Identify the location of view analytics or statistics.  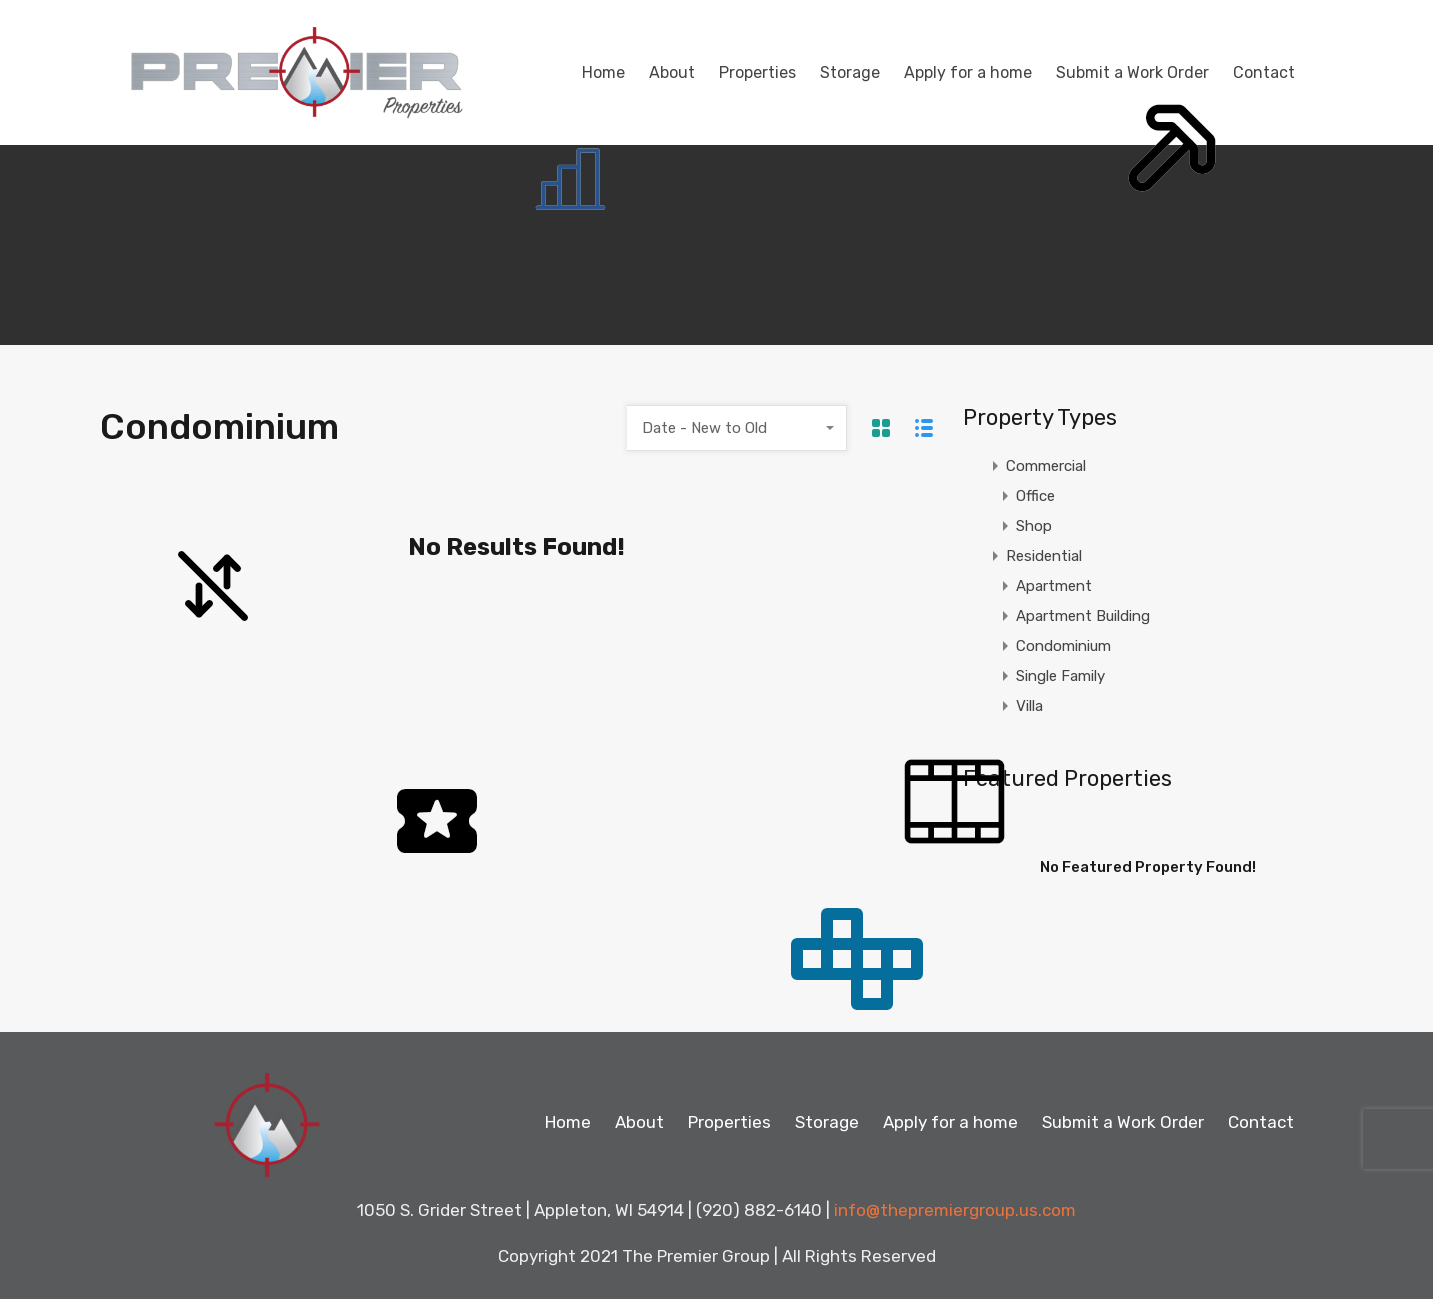
(570, 180).